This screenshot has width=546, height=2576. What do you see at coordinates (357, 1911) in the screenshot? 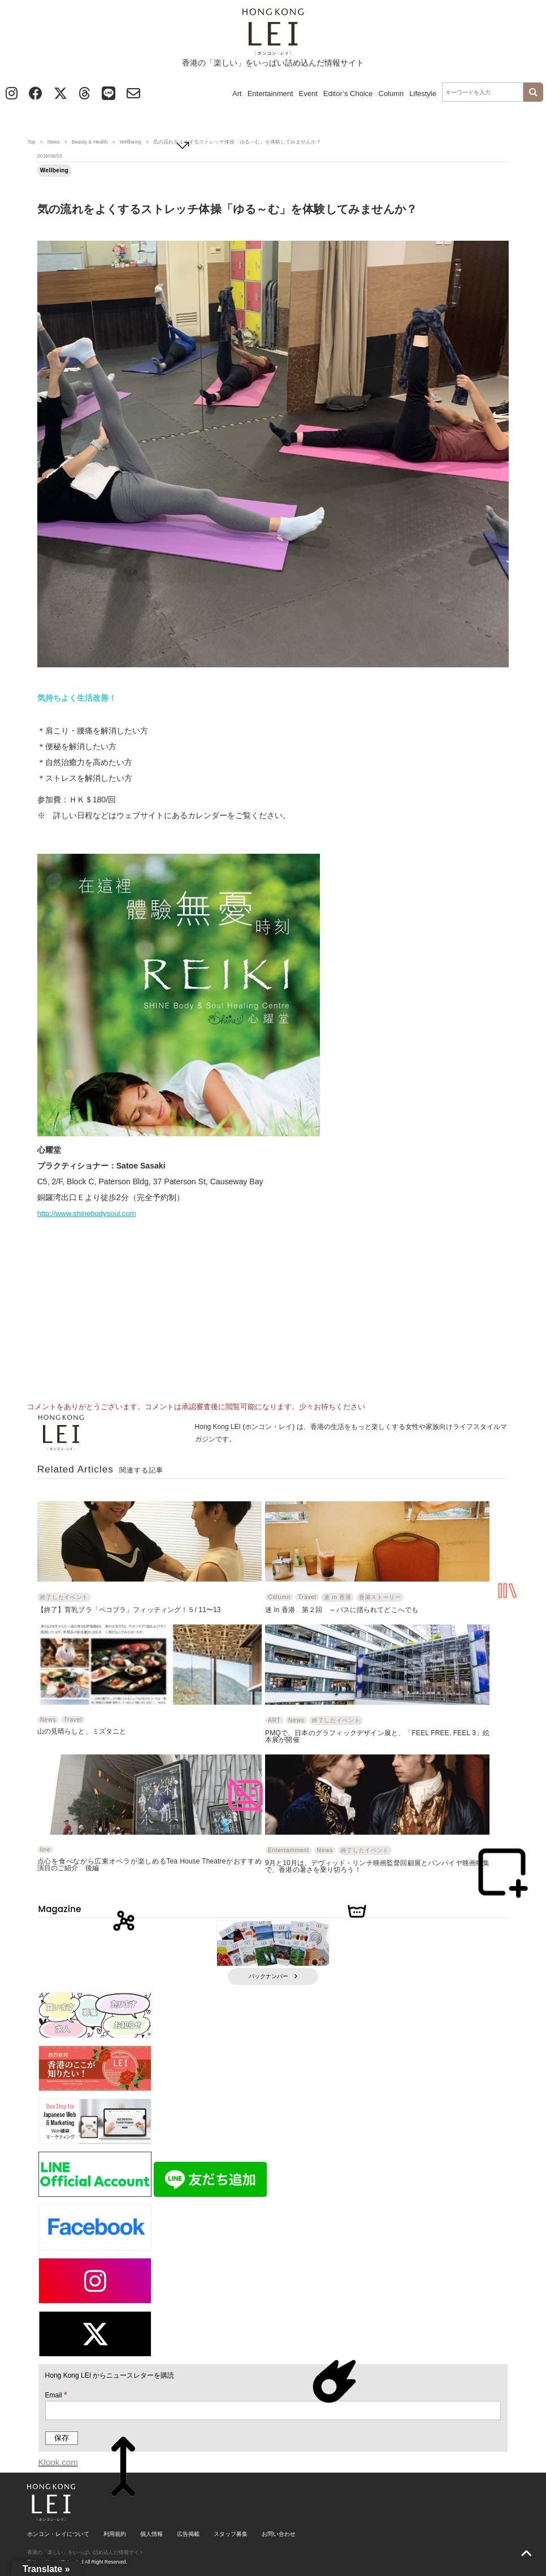
I see `wash at medium temperature setting` at bounding box center [357, 1911].